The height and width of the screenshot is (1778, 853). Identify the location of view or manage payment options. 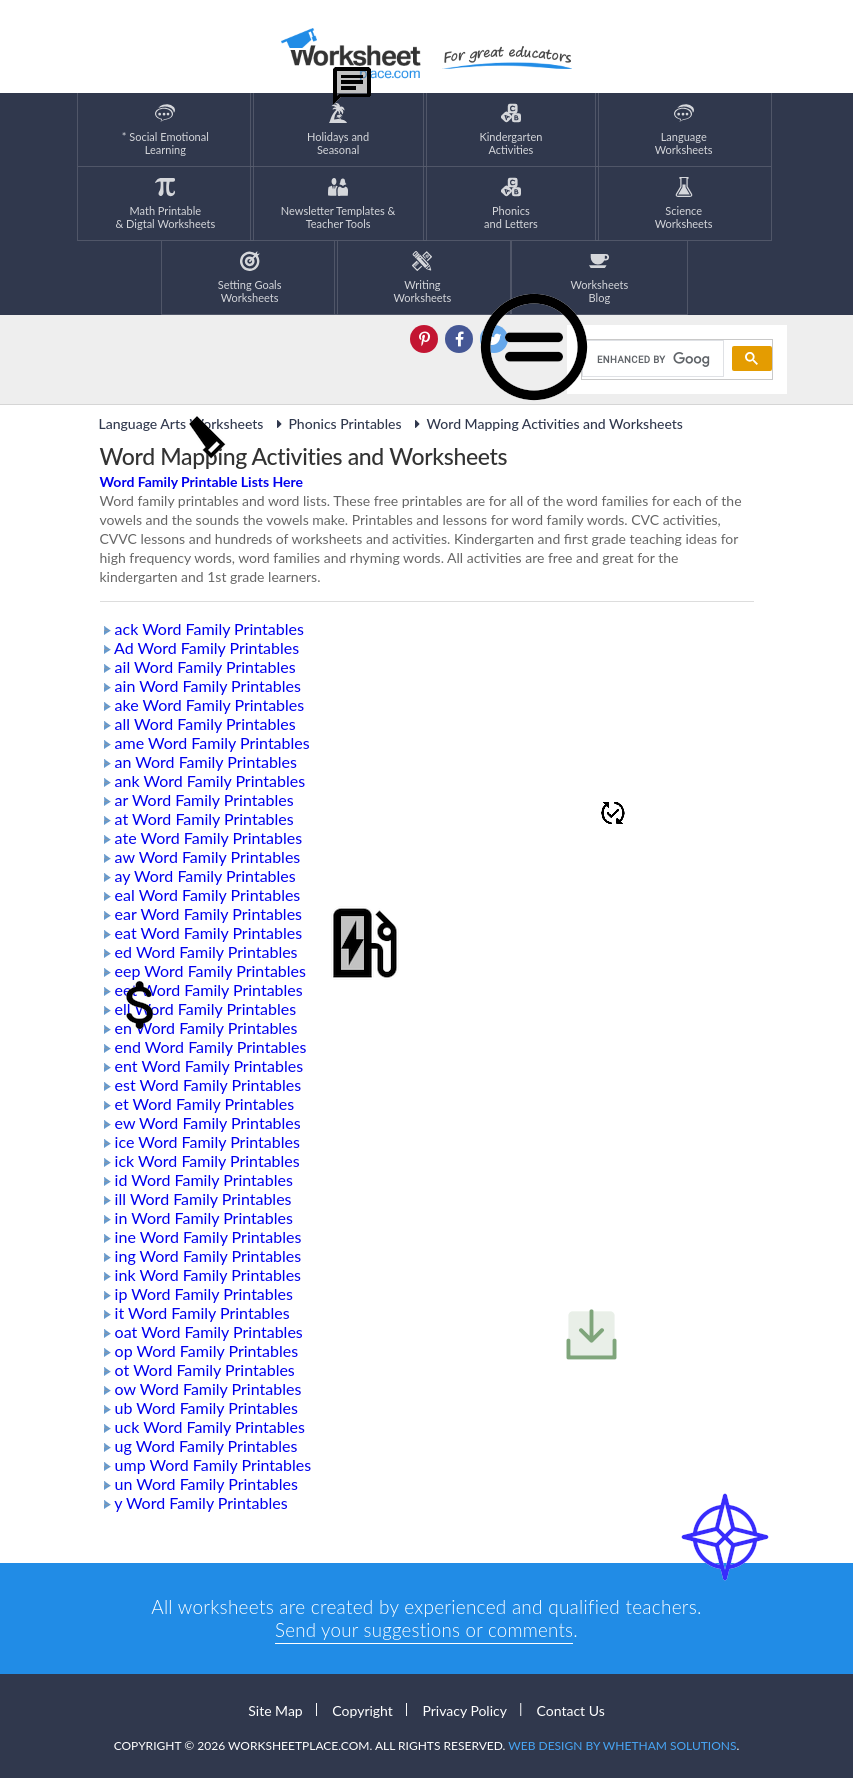
(141, 1005).